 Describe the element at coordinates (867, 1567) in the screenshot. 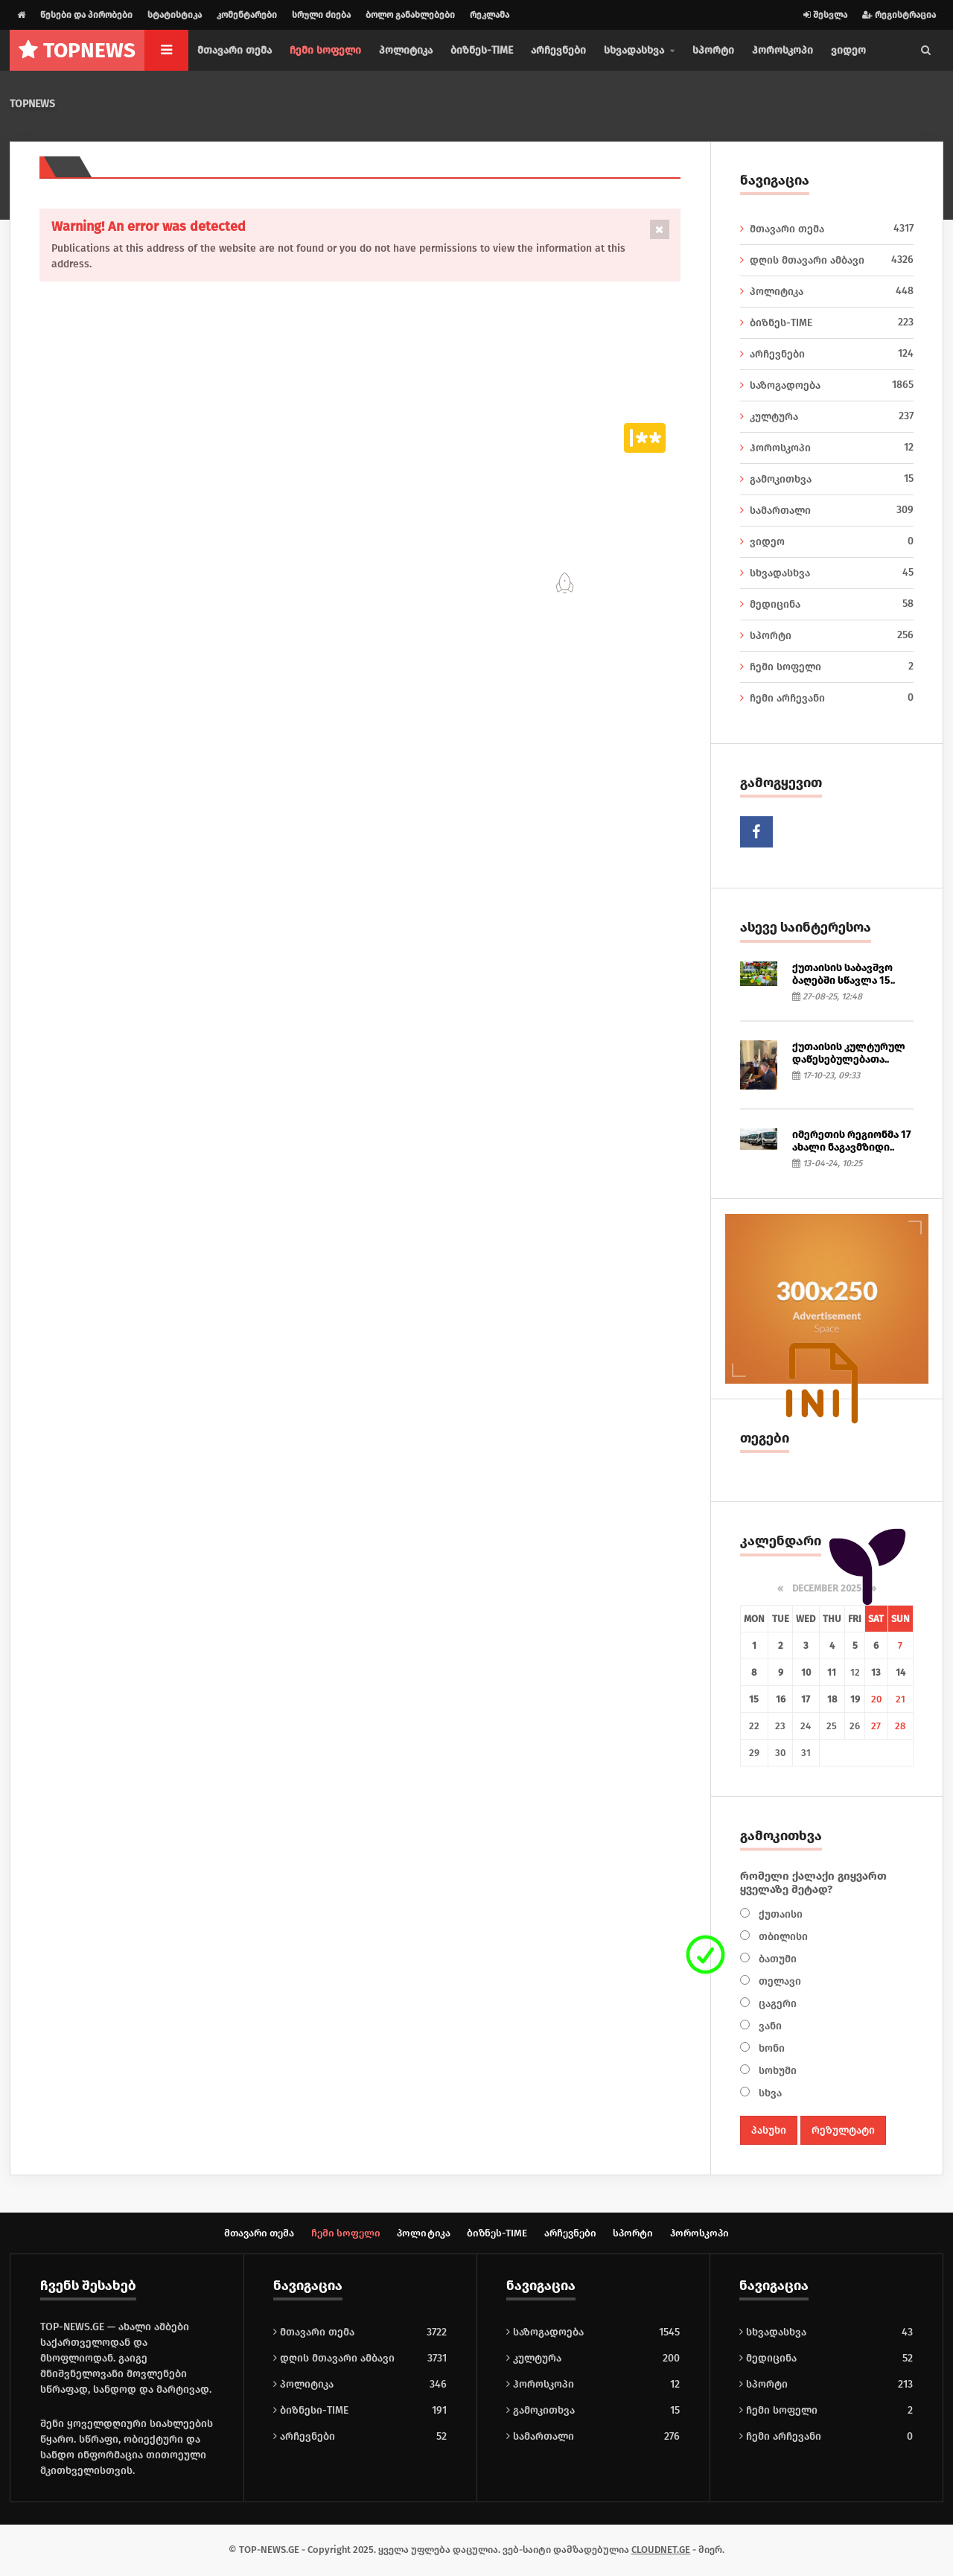

I see `indicates eco-friendly or sustainable option` at that location.